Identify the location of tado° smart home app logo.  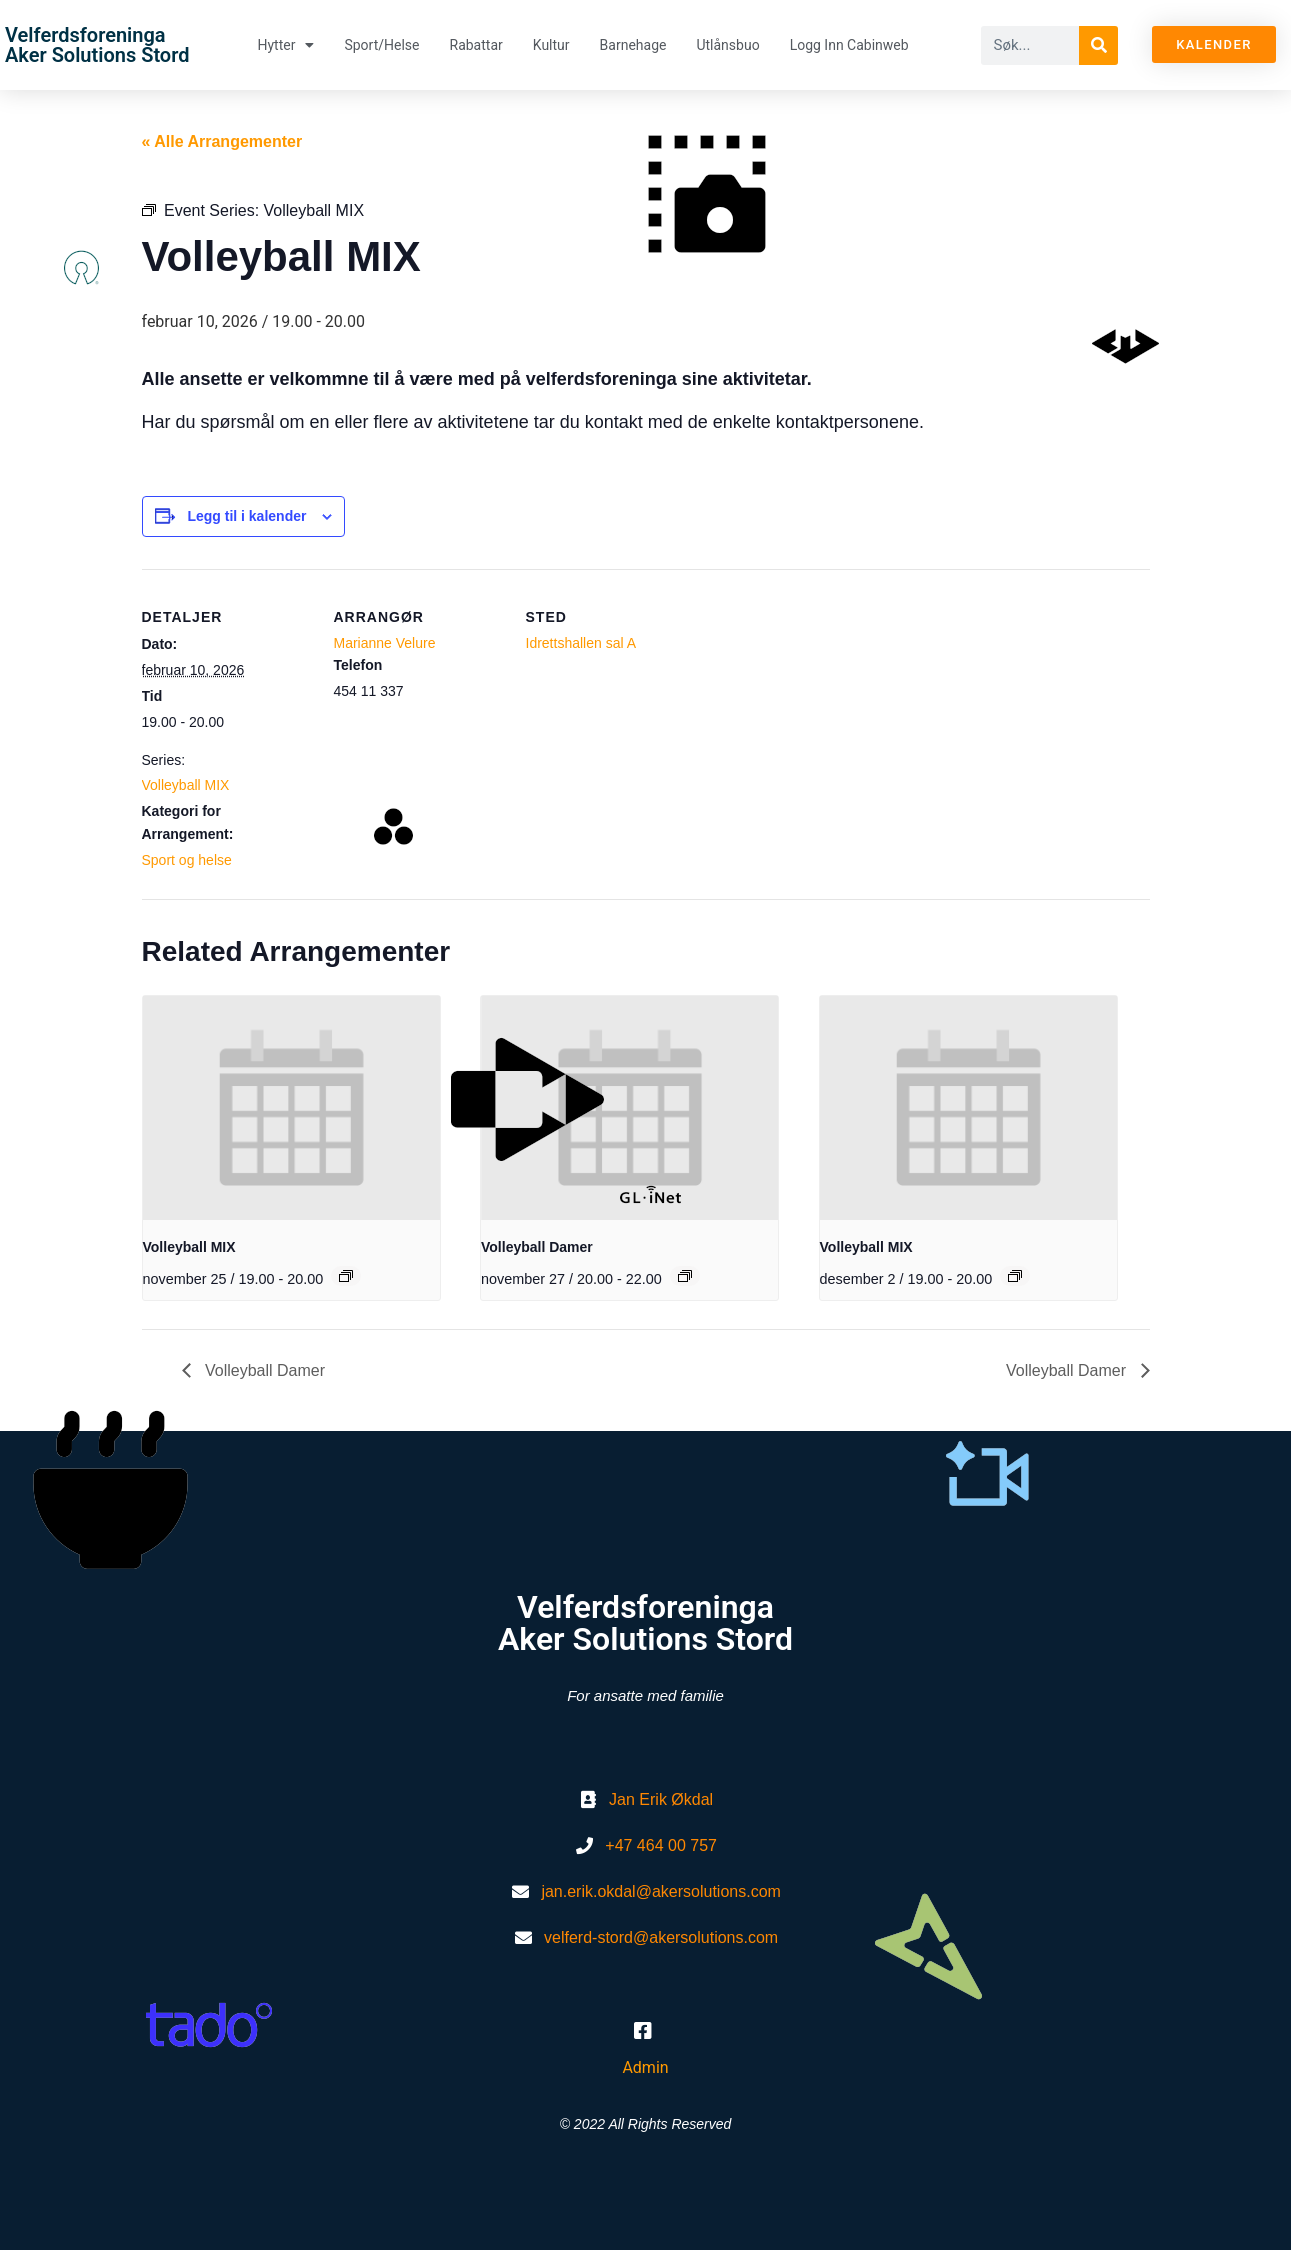
(209, 2025).